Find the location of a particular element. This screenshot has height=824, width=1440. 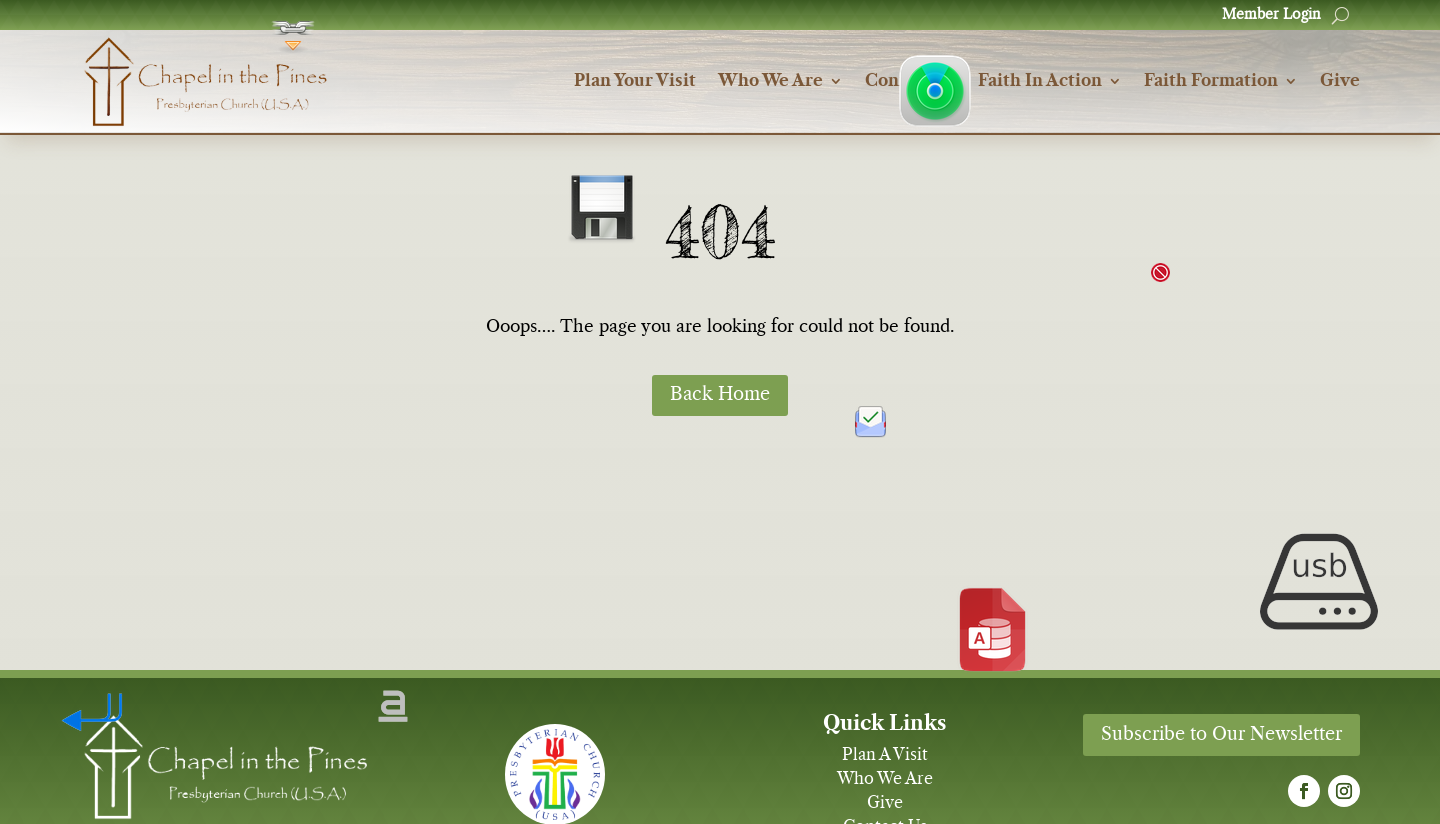

delete or remove an item is located at coordinates (1160, 272).